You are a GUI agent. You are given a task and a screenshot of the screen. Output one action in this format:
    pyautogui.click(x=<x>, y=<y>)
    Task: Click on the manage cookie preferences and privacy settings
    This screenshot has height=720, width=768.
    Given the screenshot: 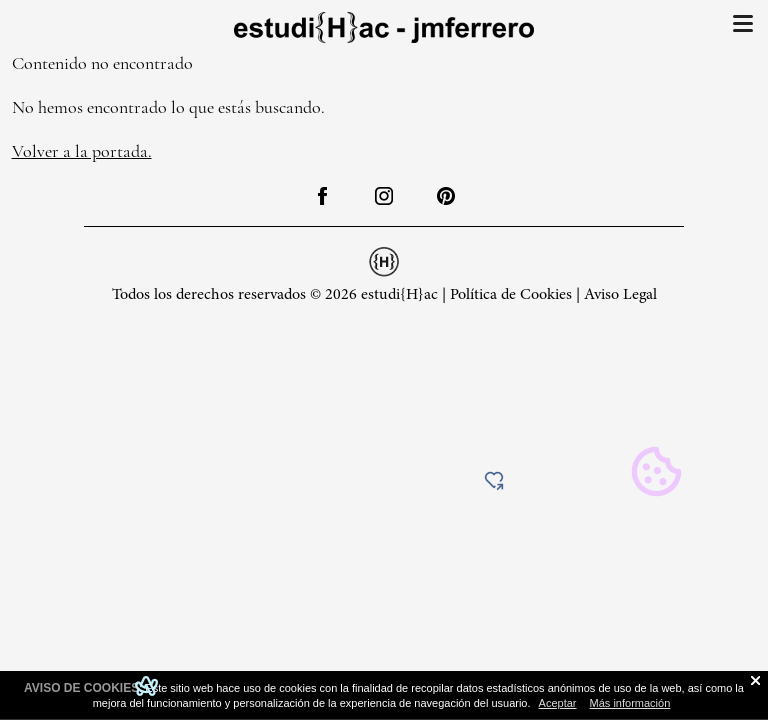 What is the action you would take?
    pyautogui.click(x=656, y=471)
    